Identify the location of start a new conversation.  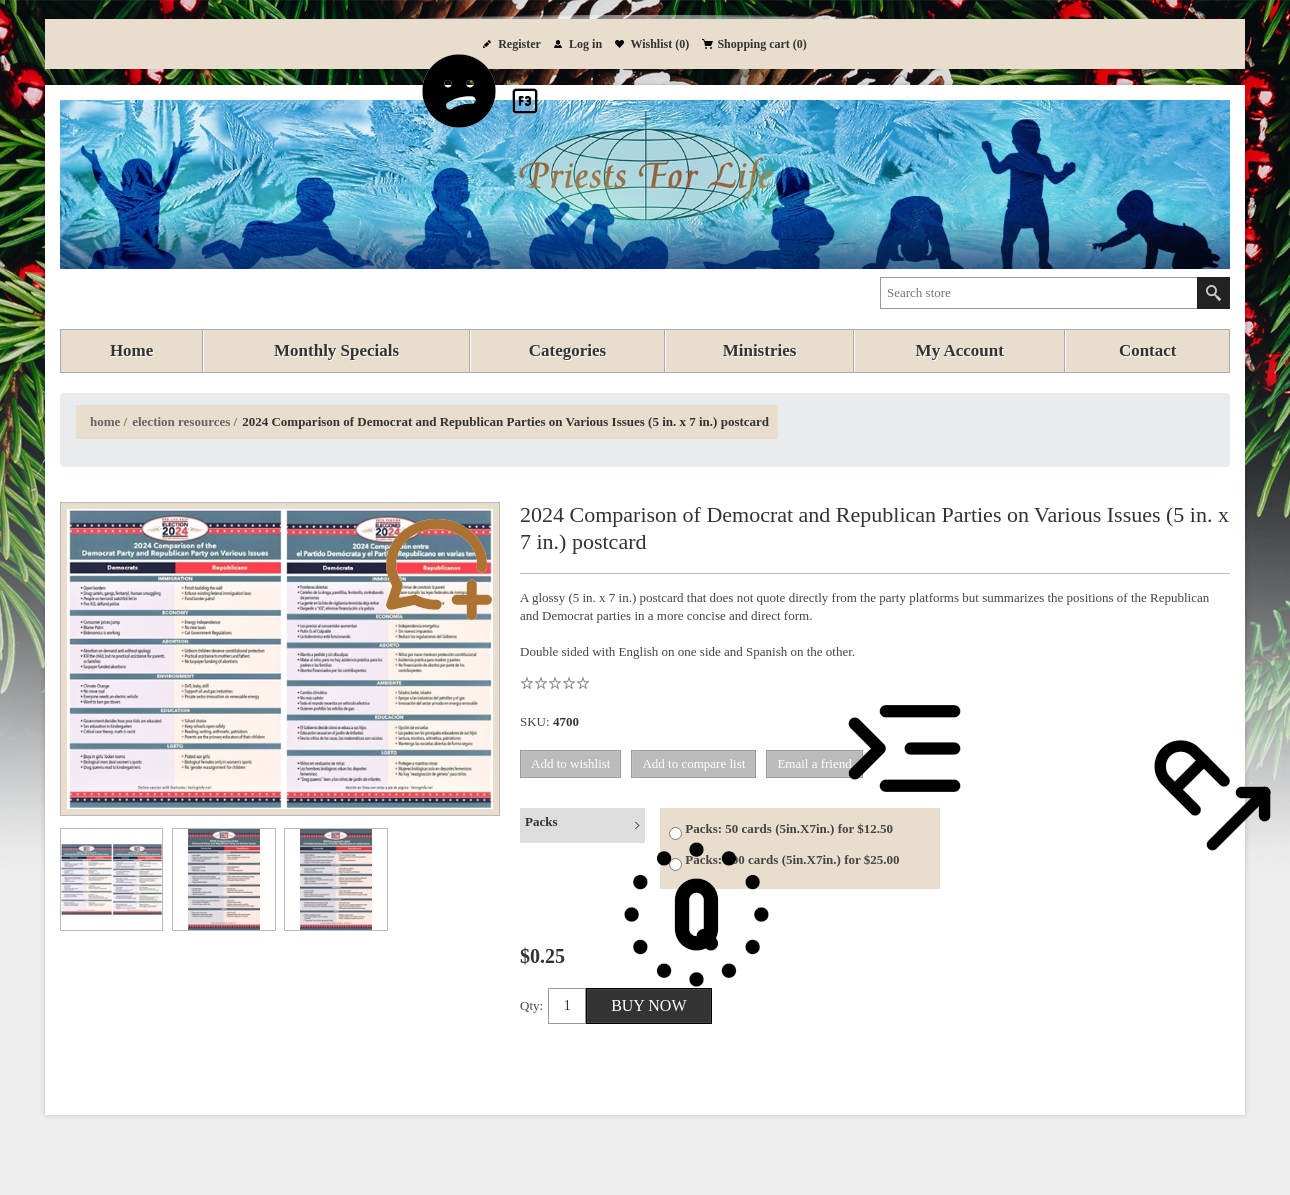
(436, 564).